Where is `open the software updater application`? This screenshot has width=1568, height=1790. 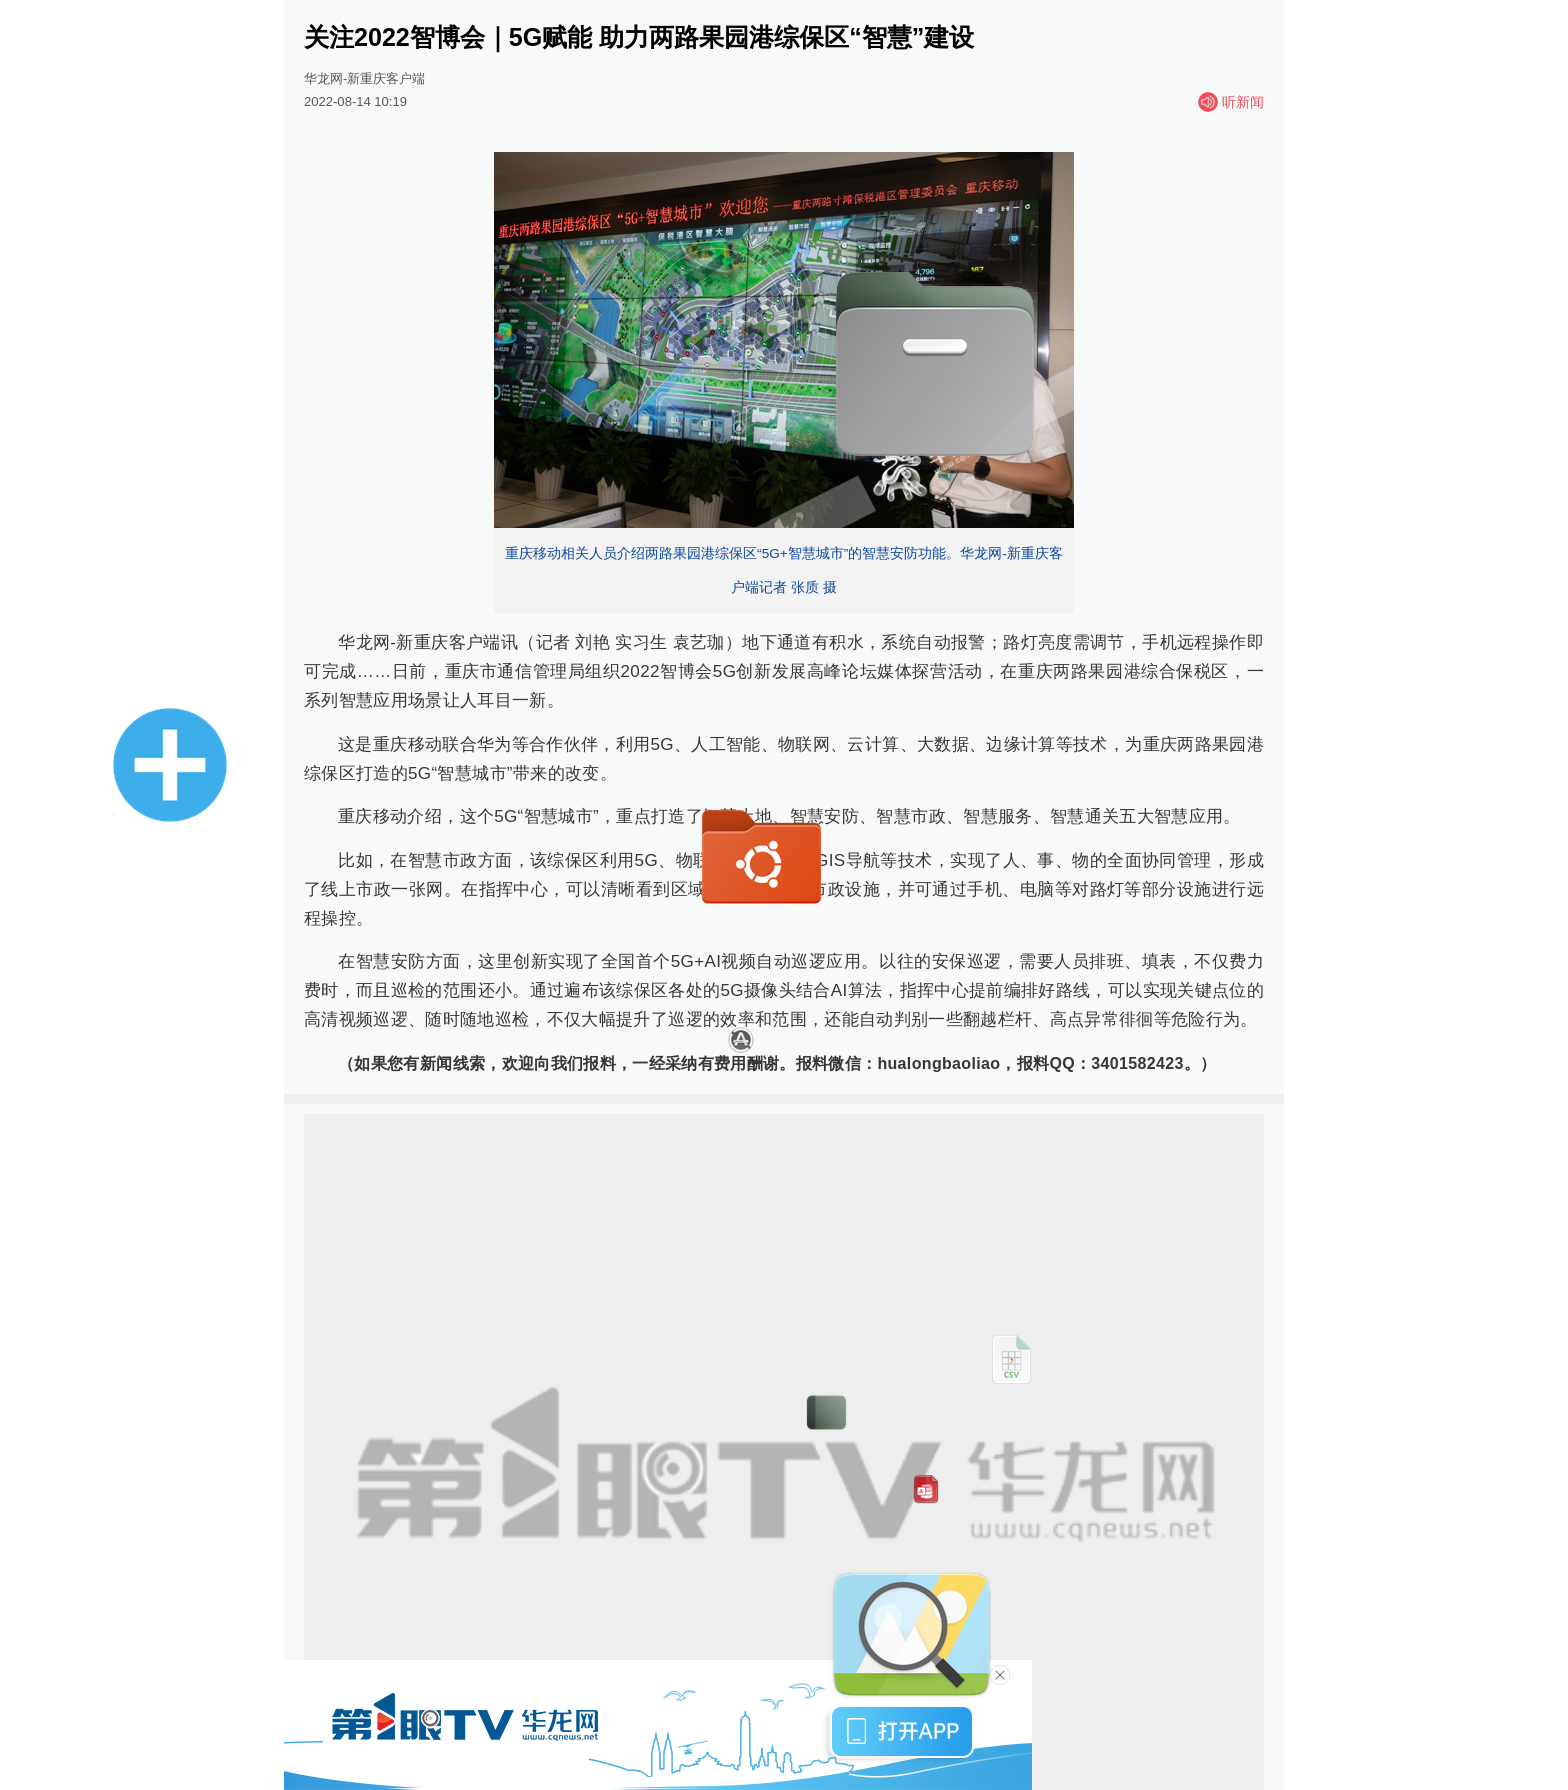
open the software updater application is located at coordinates (741, 1040).